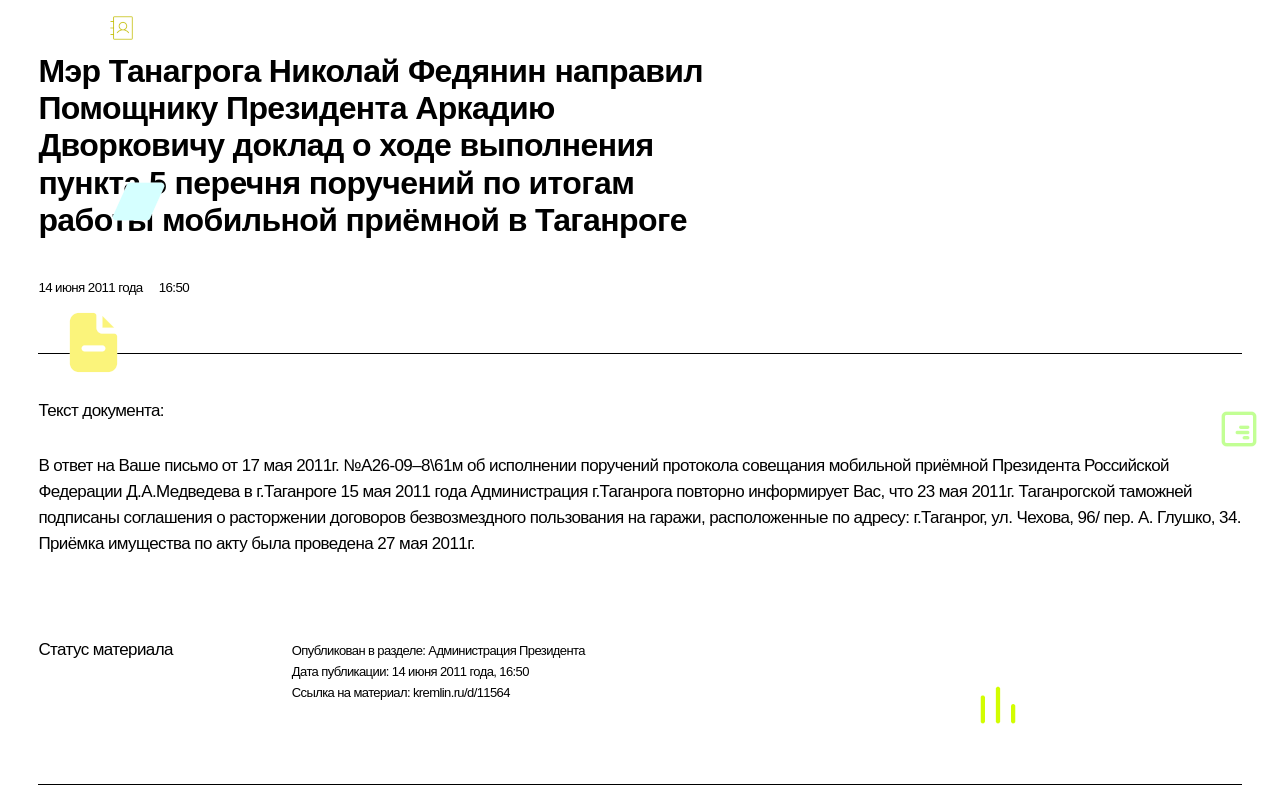 This screenshot has height=785, width=1280. Describe the element at coordinates (1239, 429) in the screenshot. I see `align content to bottom-right of container` at that location.